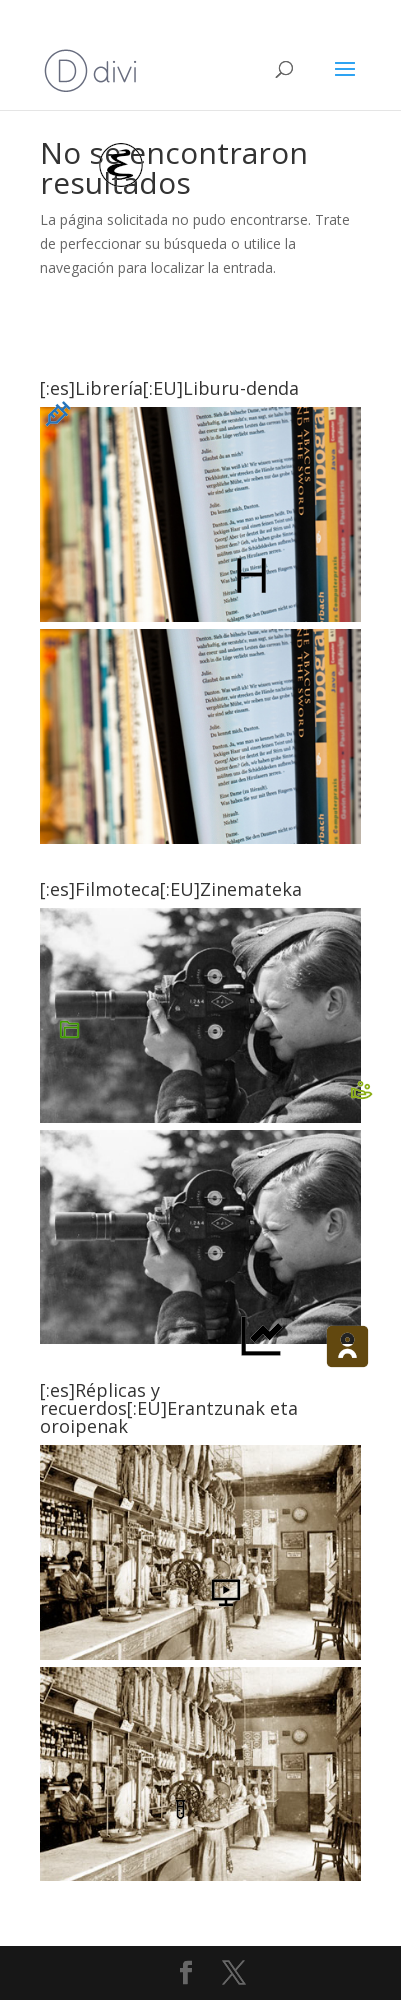 The image size is (401, 2000). I want to click on view your account profile, so click(347, 1346).